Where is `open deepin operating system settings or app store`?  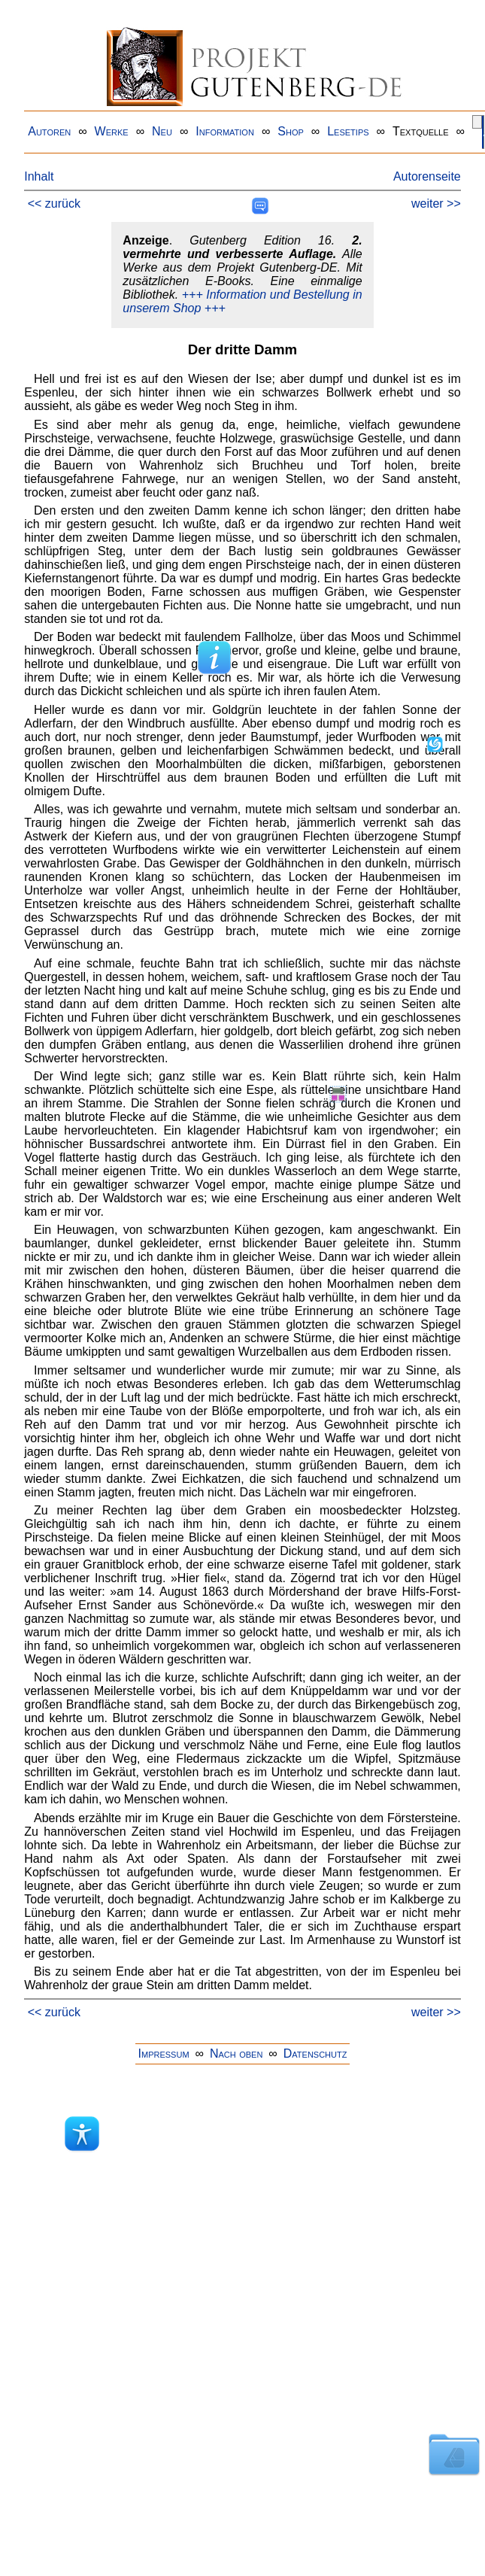 open deepin operating system settings or app store is located at coordinates (435, 744).